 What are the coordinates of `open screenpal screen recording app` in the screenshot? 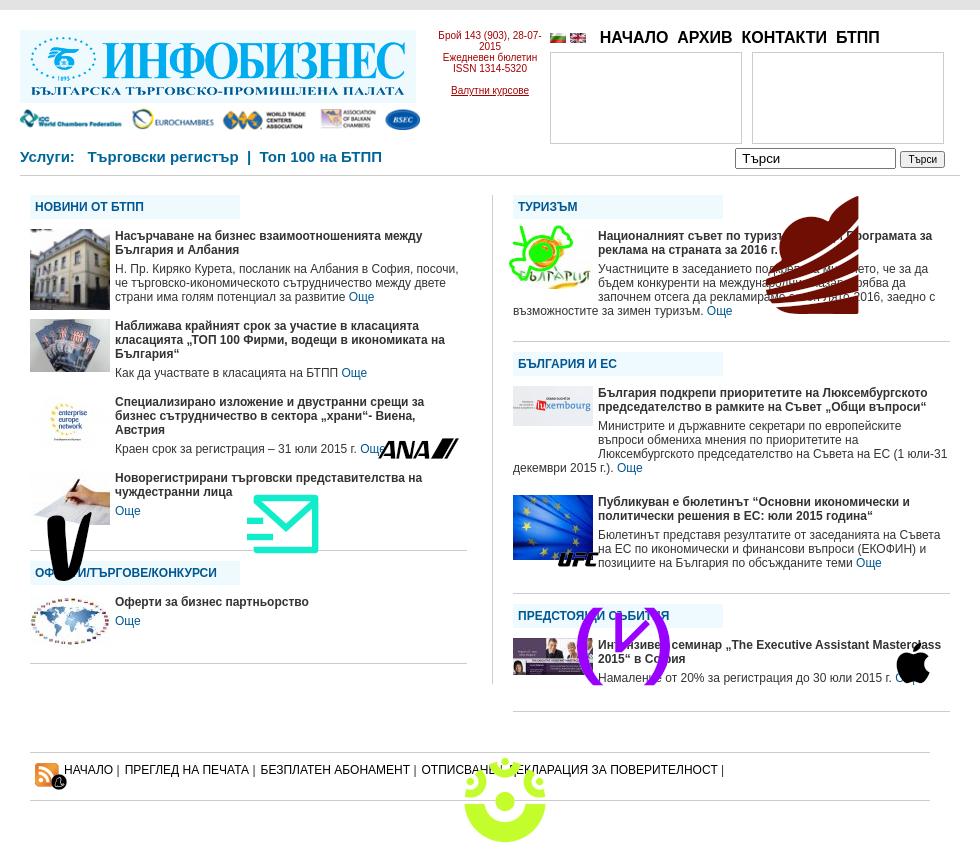 It's located at (505, 801).